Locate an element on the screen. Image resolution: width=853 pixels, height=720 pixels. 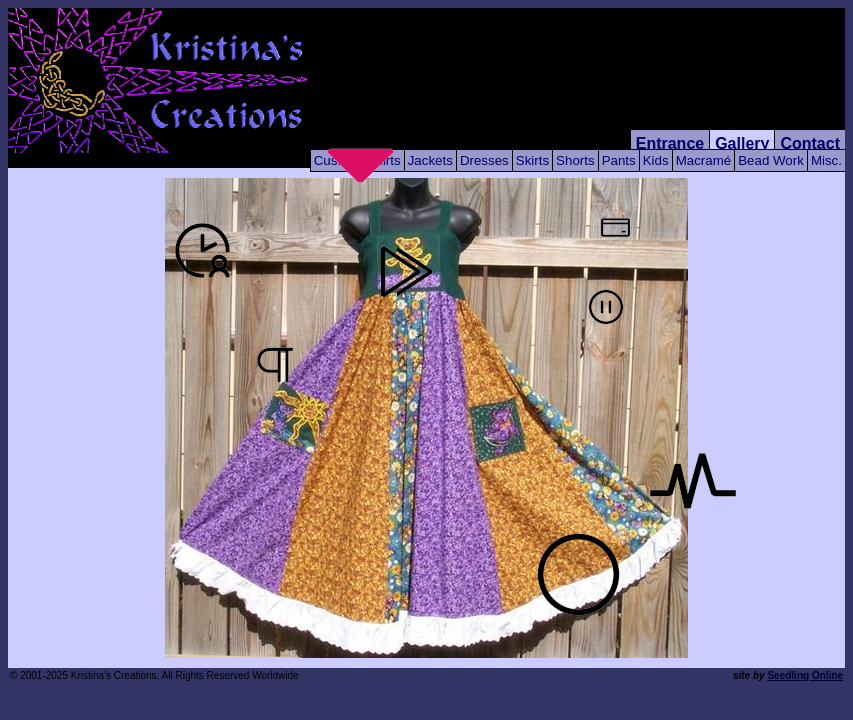
manage payment methods is located at coordinates (615, 226).